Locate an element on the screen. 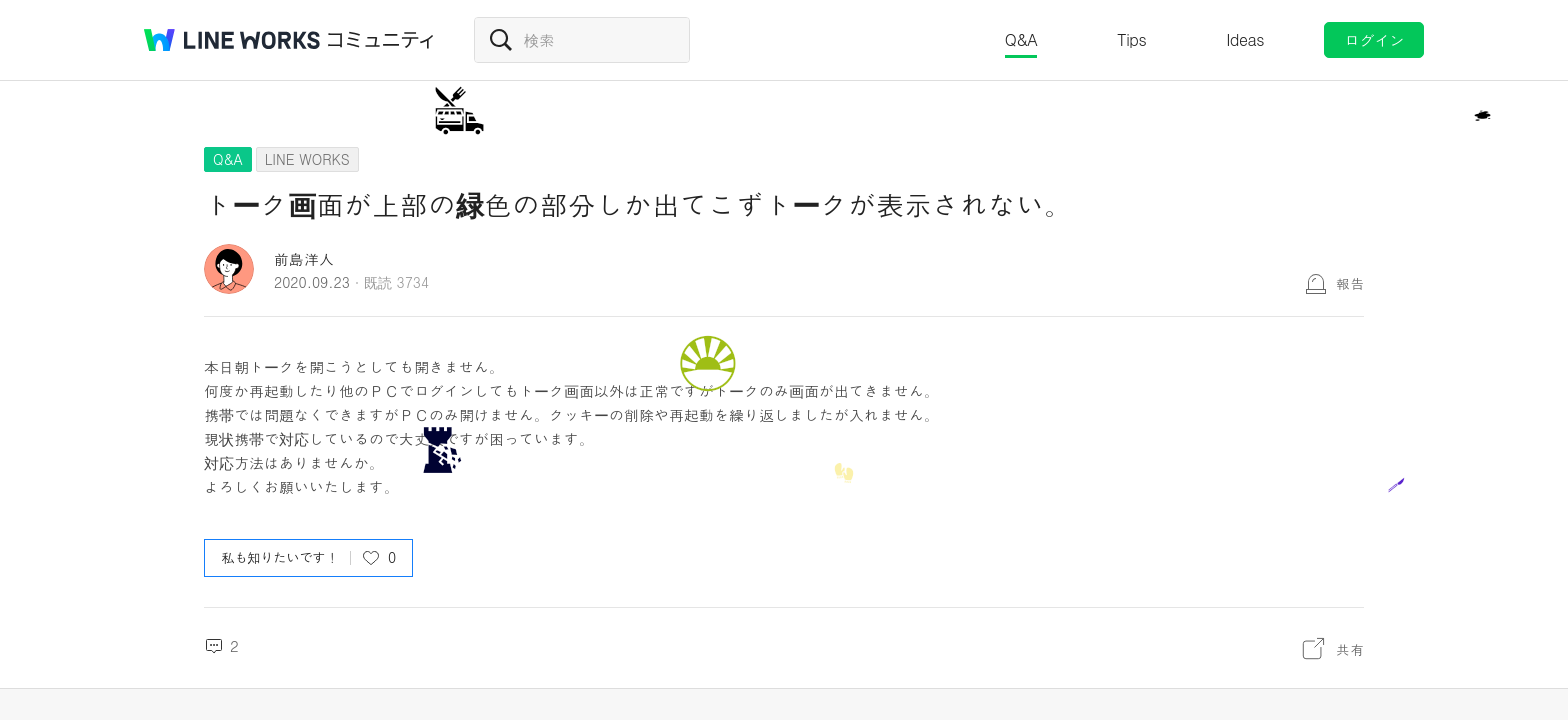  indicates morning or sunrise time setting is located at coordinates (707, 363).